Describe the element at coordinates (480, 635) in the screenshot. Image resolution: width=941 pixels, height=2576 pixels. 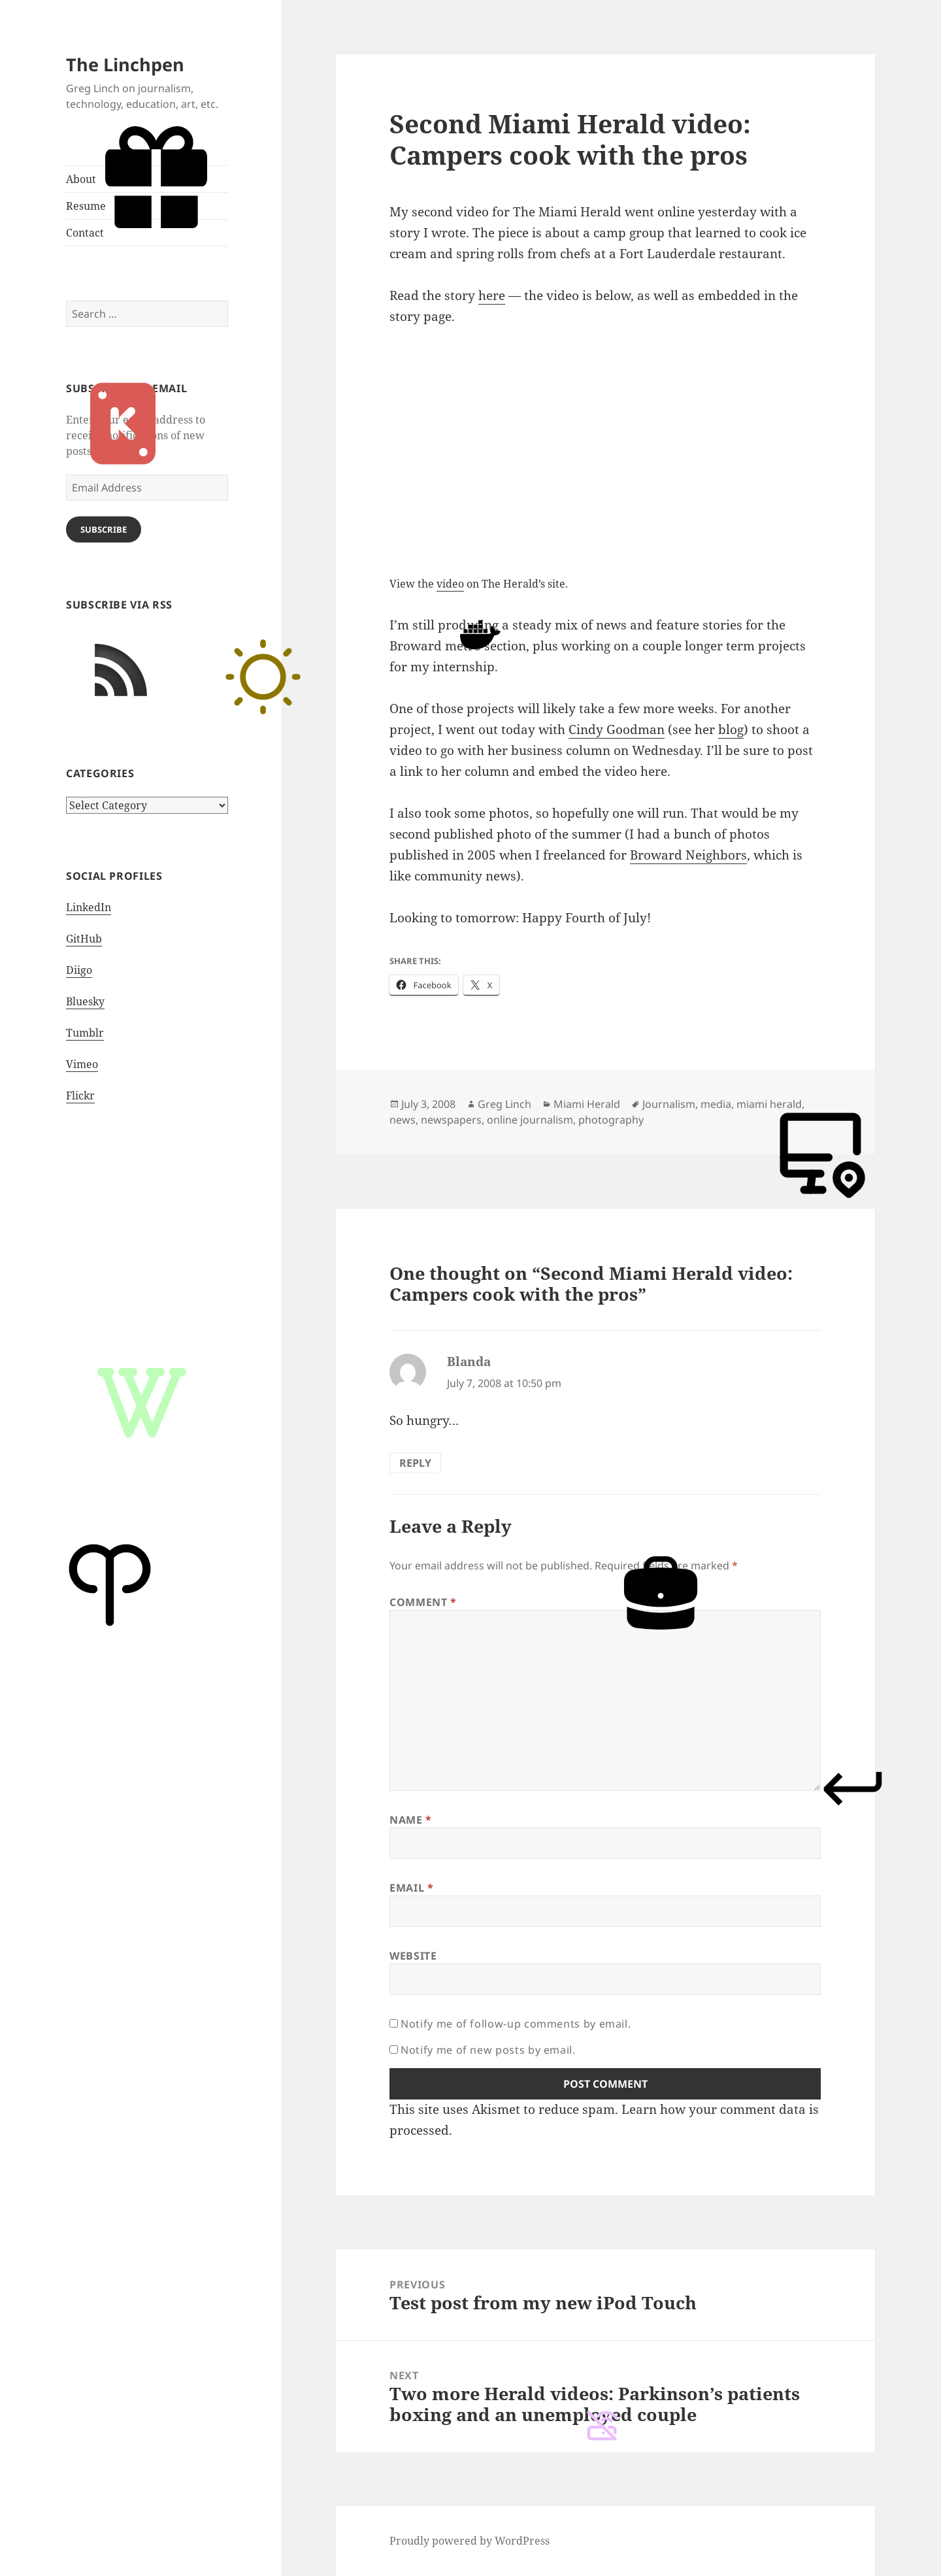
I see `docker container management` at that location.